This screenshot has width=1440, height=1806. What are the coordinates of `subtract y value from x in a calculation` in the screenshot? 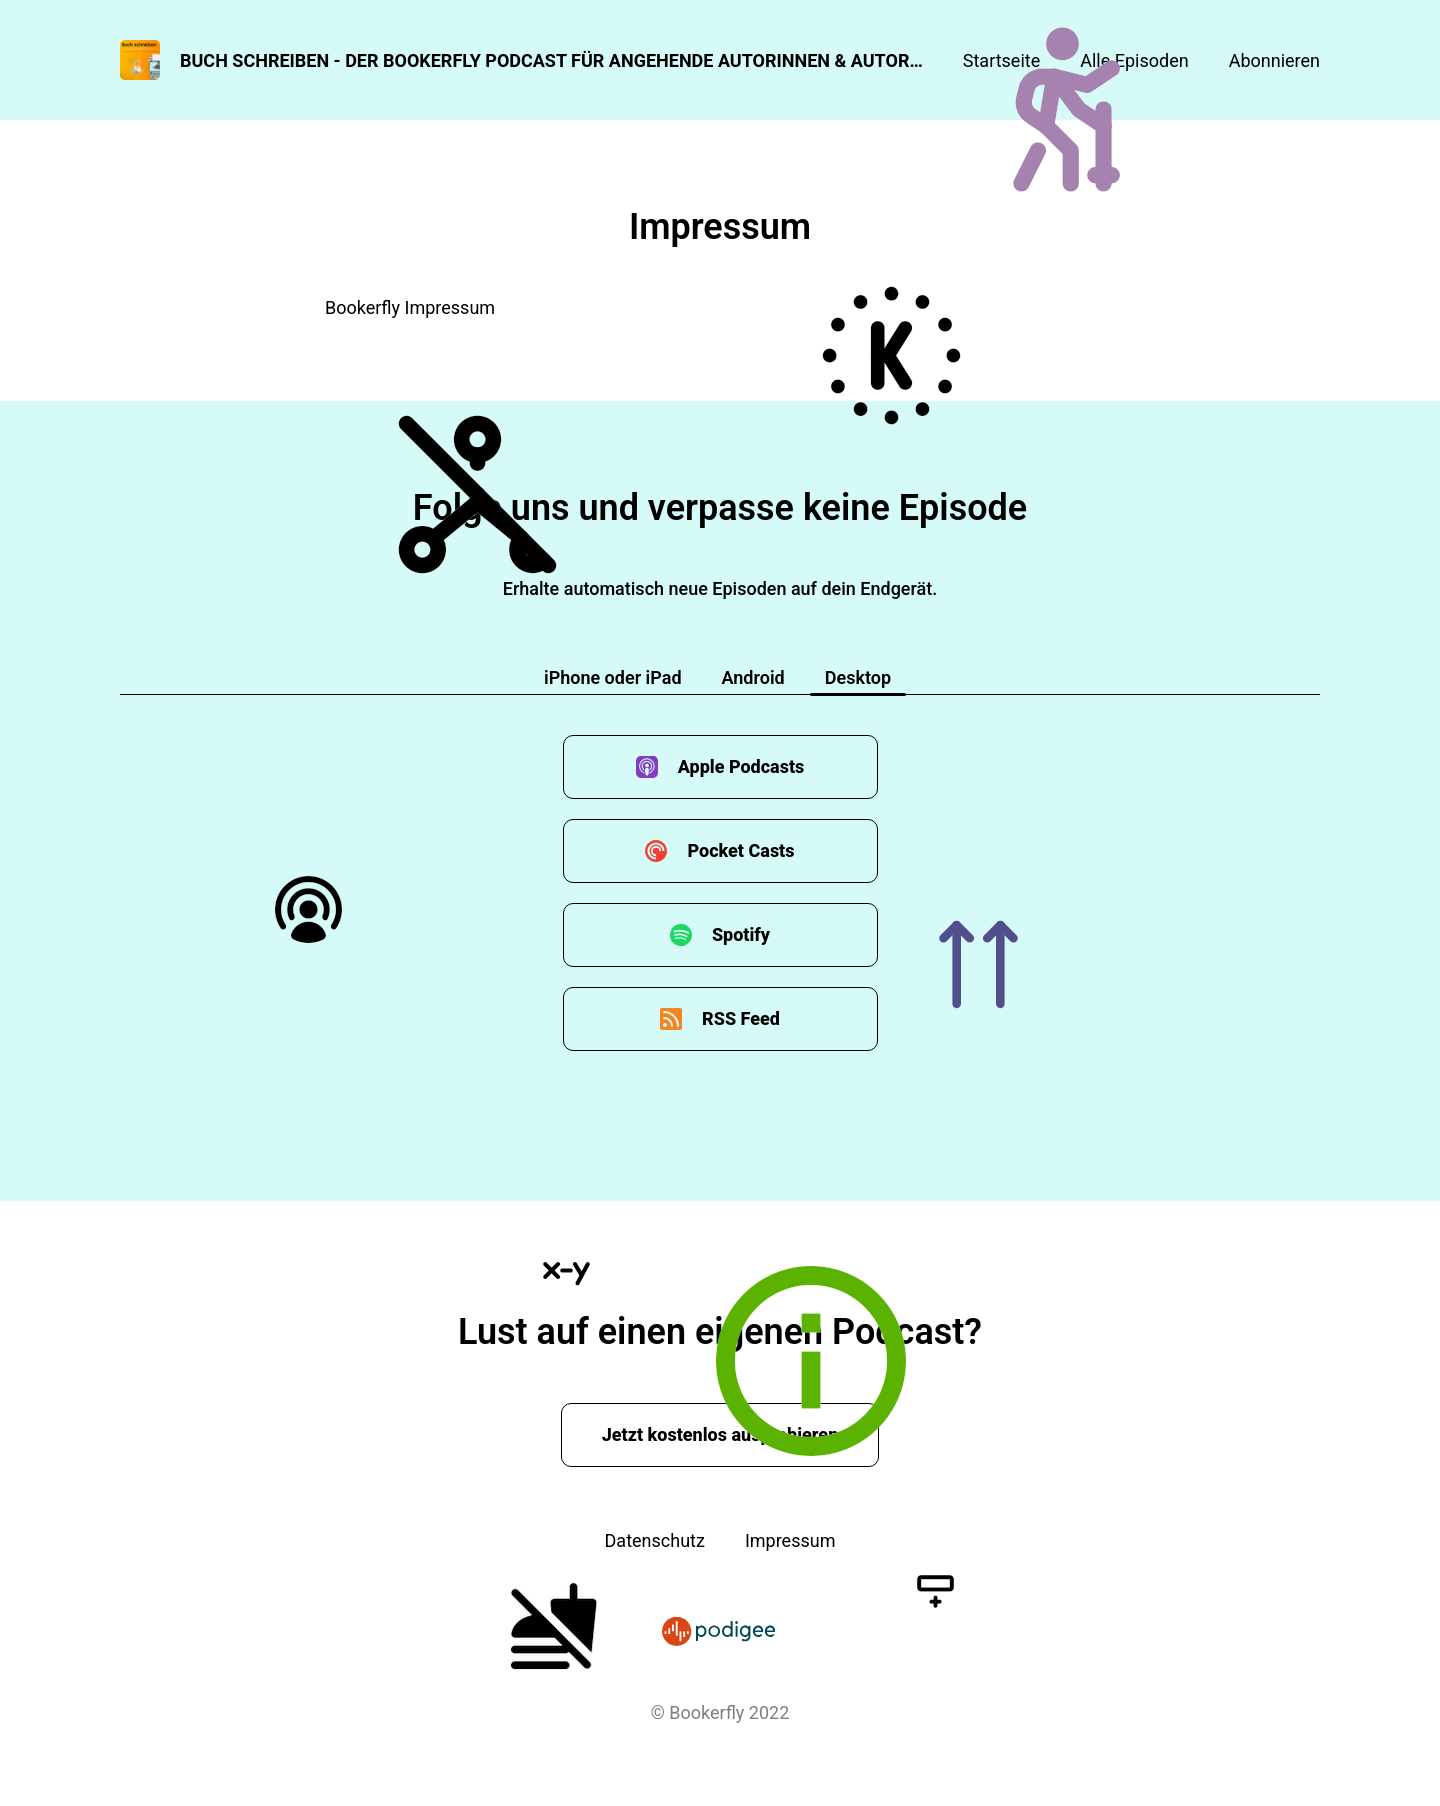 It's located at (566, 1270).